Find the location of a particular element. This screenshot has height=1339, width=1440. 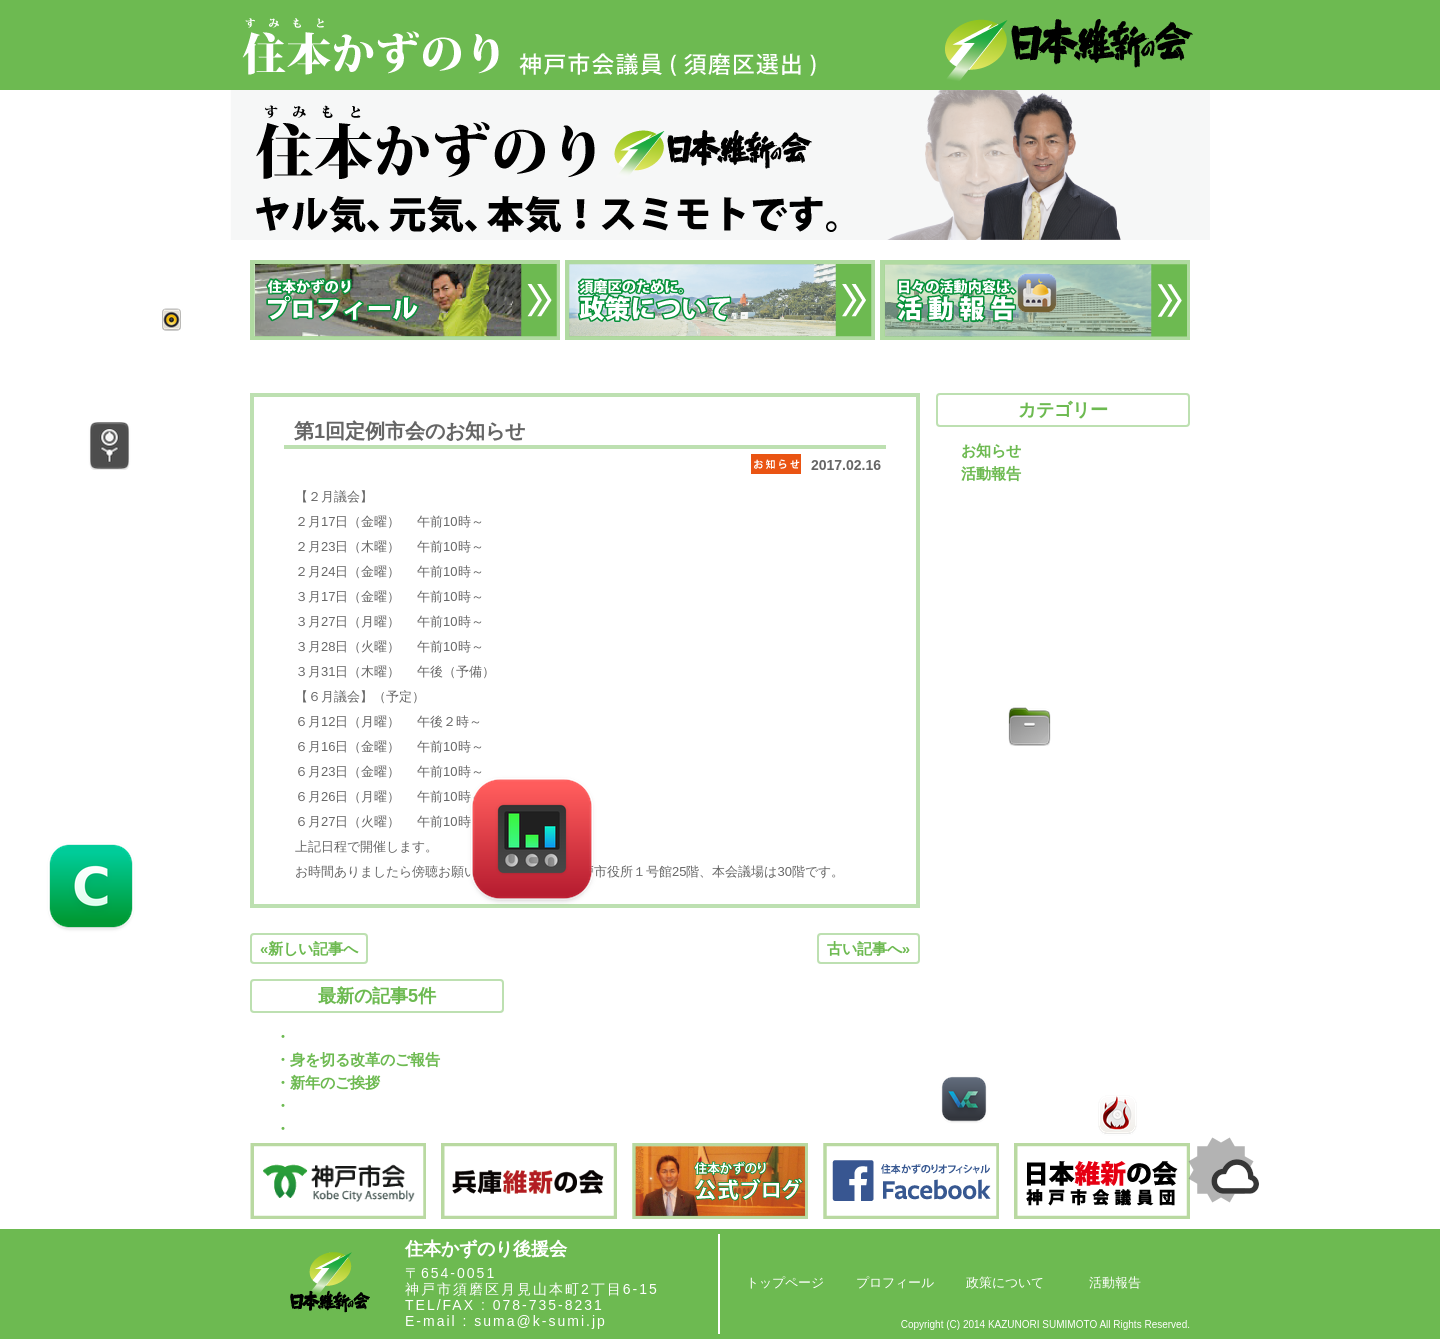

open déjà dup backup utility is located at coordinates (109, 445).